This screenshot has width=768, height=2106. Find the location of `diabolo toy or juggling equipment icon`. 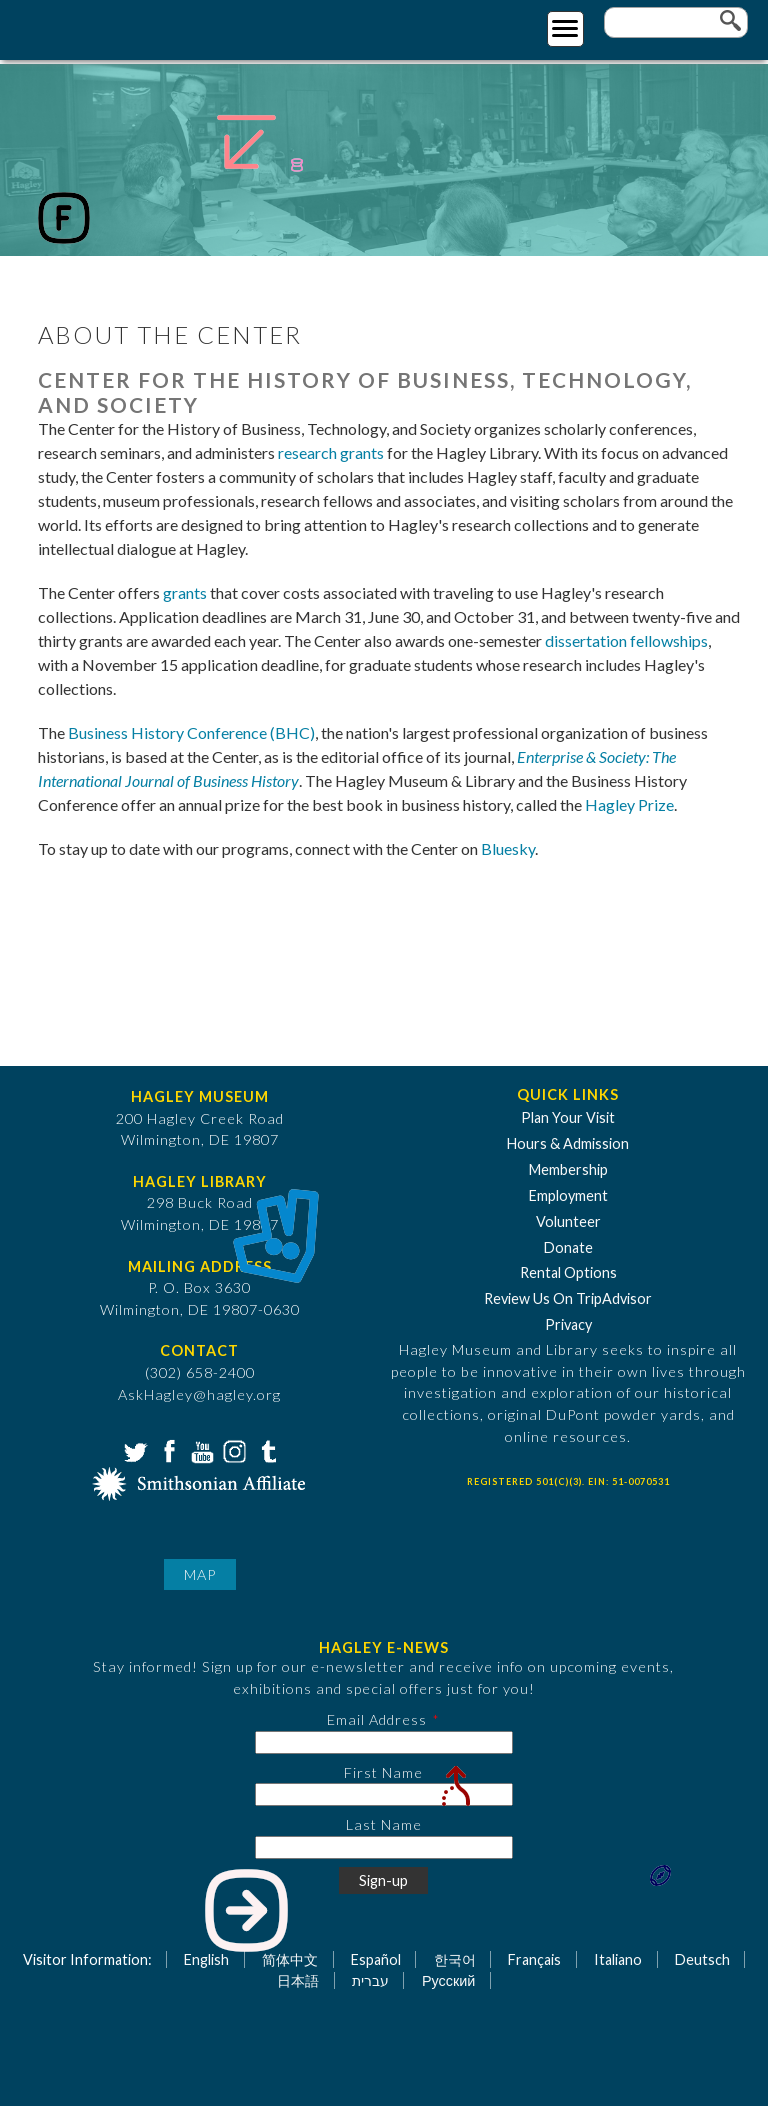

diabolo toy or juggling equipment icon is located at coordinates (297, 165).